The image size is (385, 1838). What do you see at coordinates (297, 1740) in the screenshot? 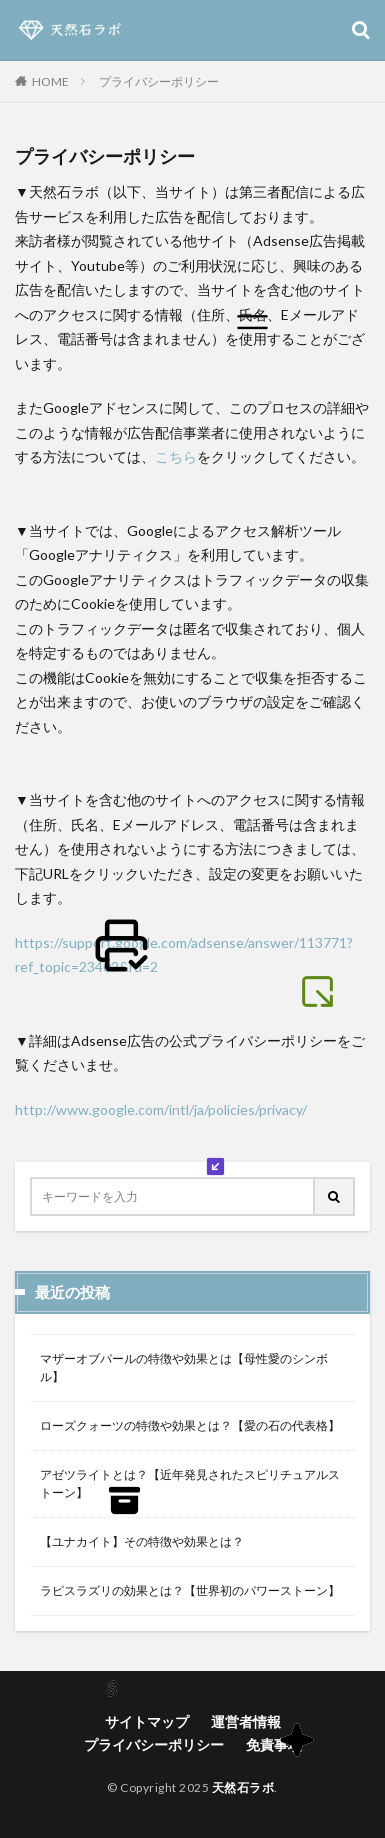
I see `indicates a special or featured item` at bounding box center [297, 1740].